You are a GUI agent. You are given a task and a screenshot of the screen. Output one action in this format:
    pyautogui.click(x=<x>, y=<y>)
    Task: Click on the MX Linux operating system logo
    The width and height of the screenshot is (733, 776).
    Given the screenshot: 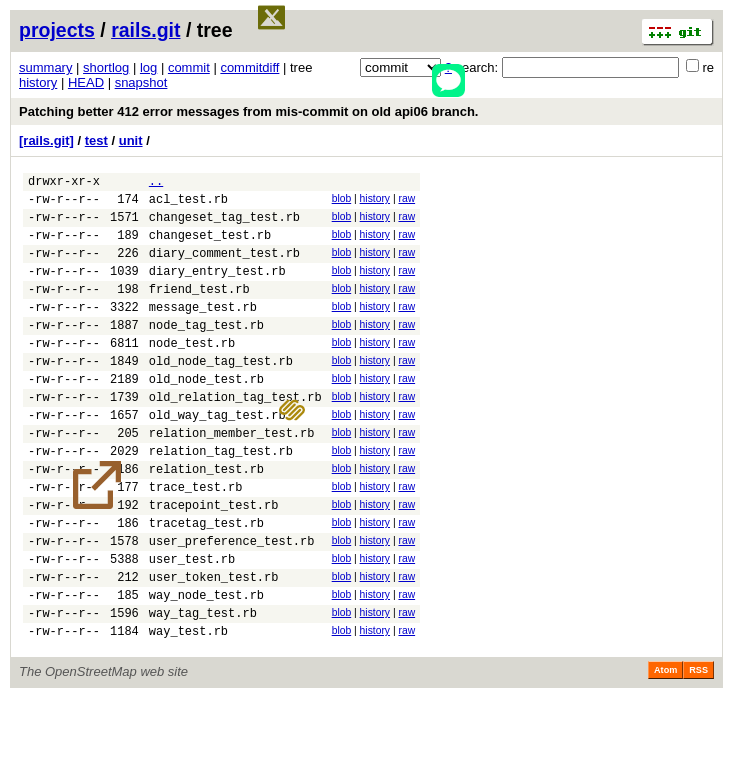 What is the action you would take?
    pyautogui.click(x=271, y=17)
    